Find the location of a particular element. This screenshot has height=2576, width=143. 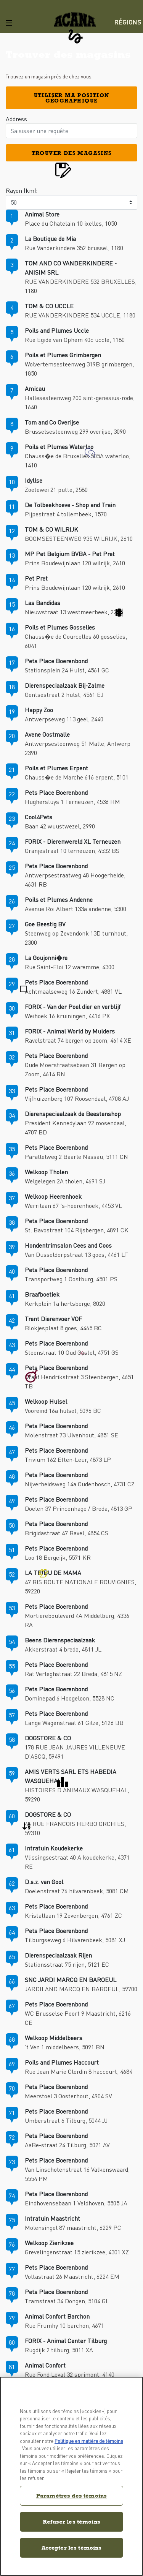

save file with a new name or location is located at coordinates (63, 171).